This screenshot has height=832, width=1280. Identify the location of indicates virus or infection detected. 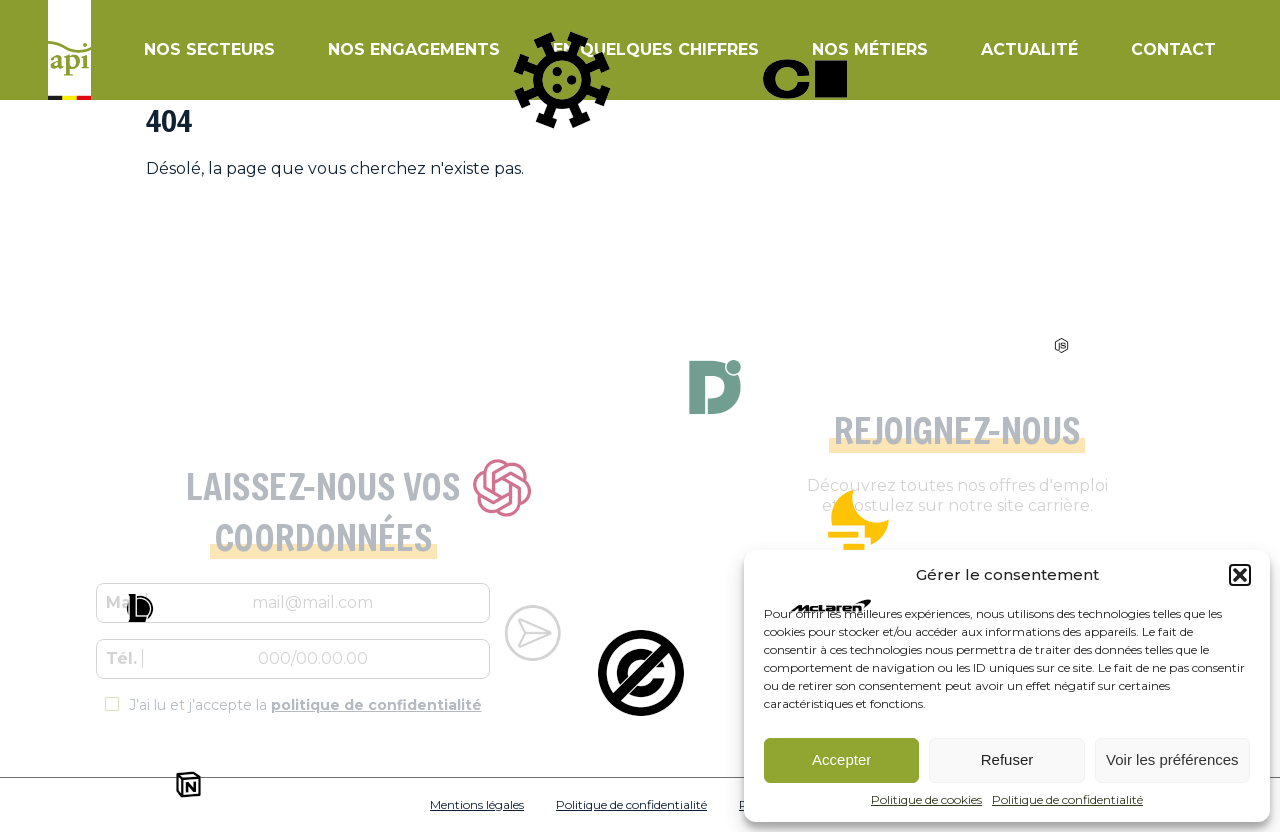
(562, 80).